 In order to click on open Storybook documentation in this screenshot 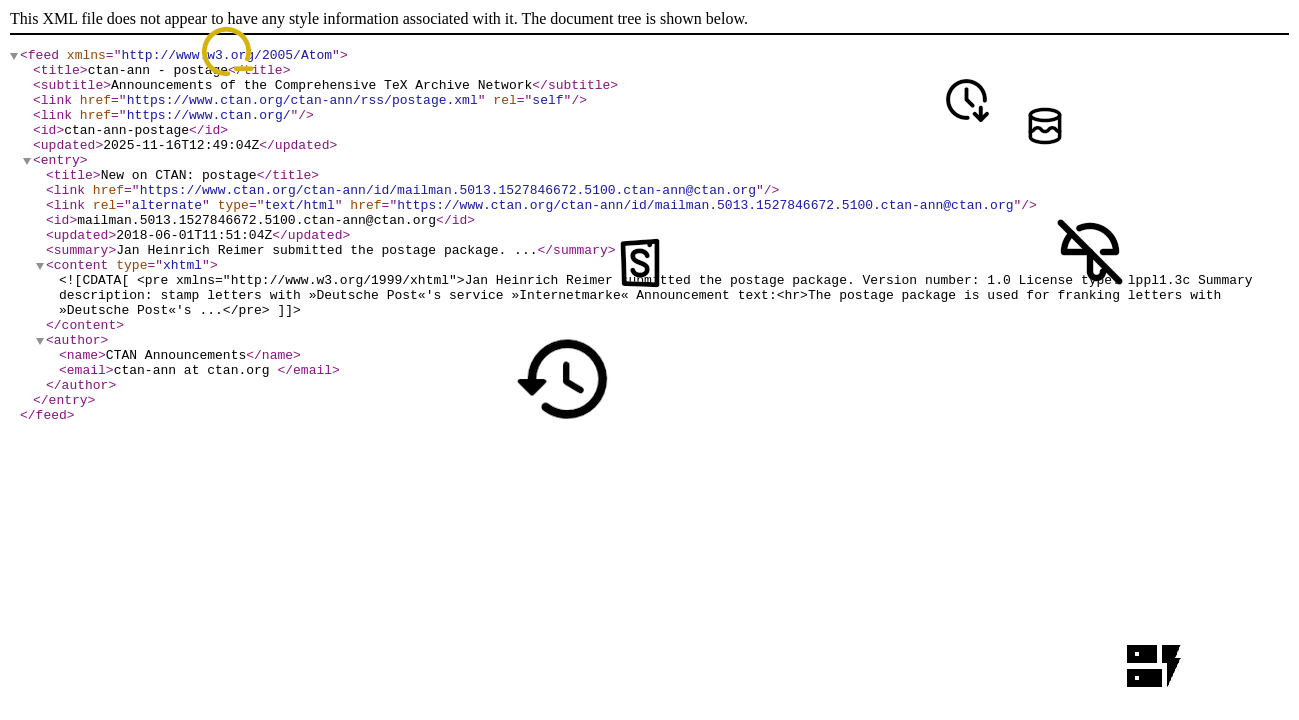, I will do `click(640, 263)`.